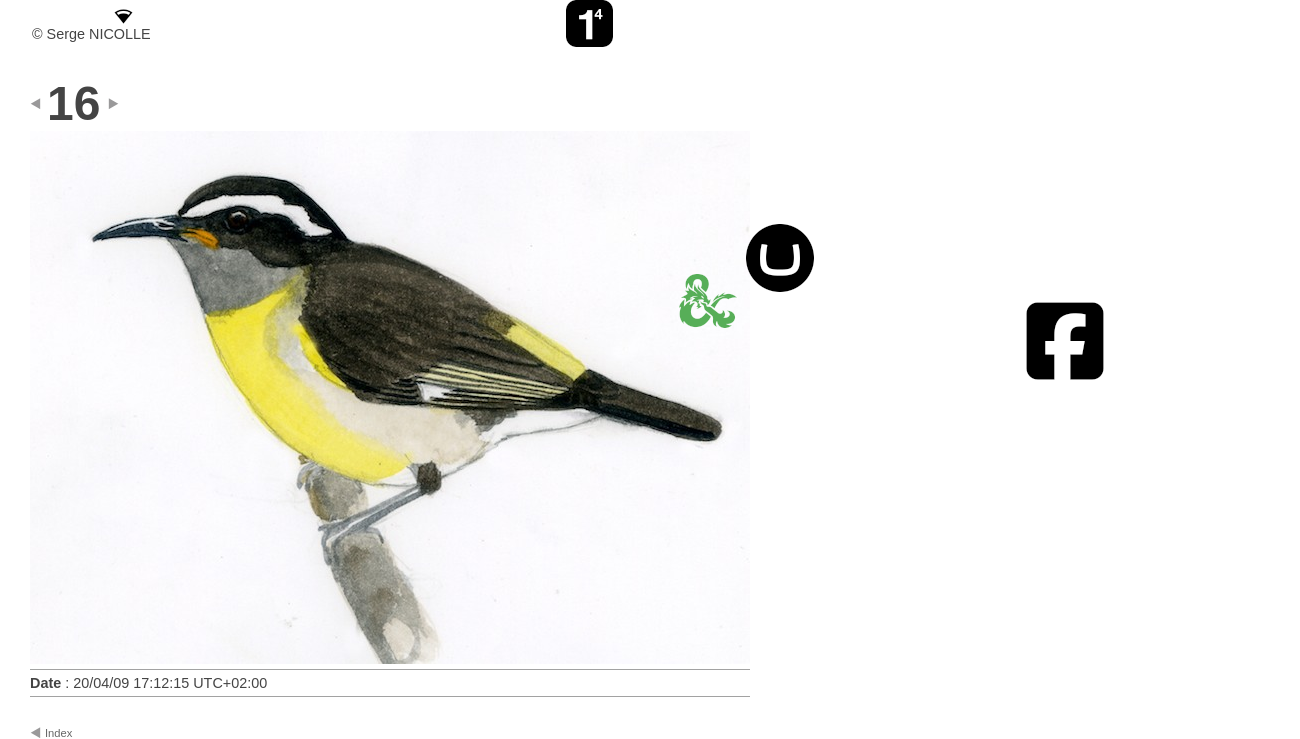  I want to click on Dungeons & Dragons official logo, so click(708, 301).